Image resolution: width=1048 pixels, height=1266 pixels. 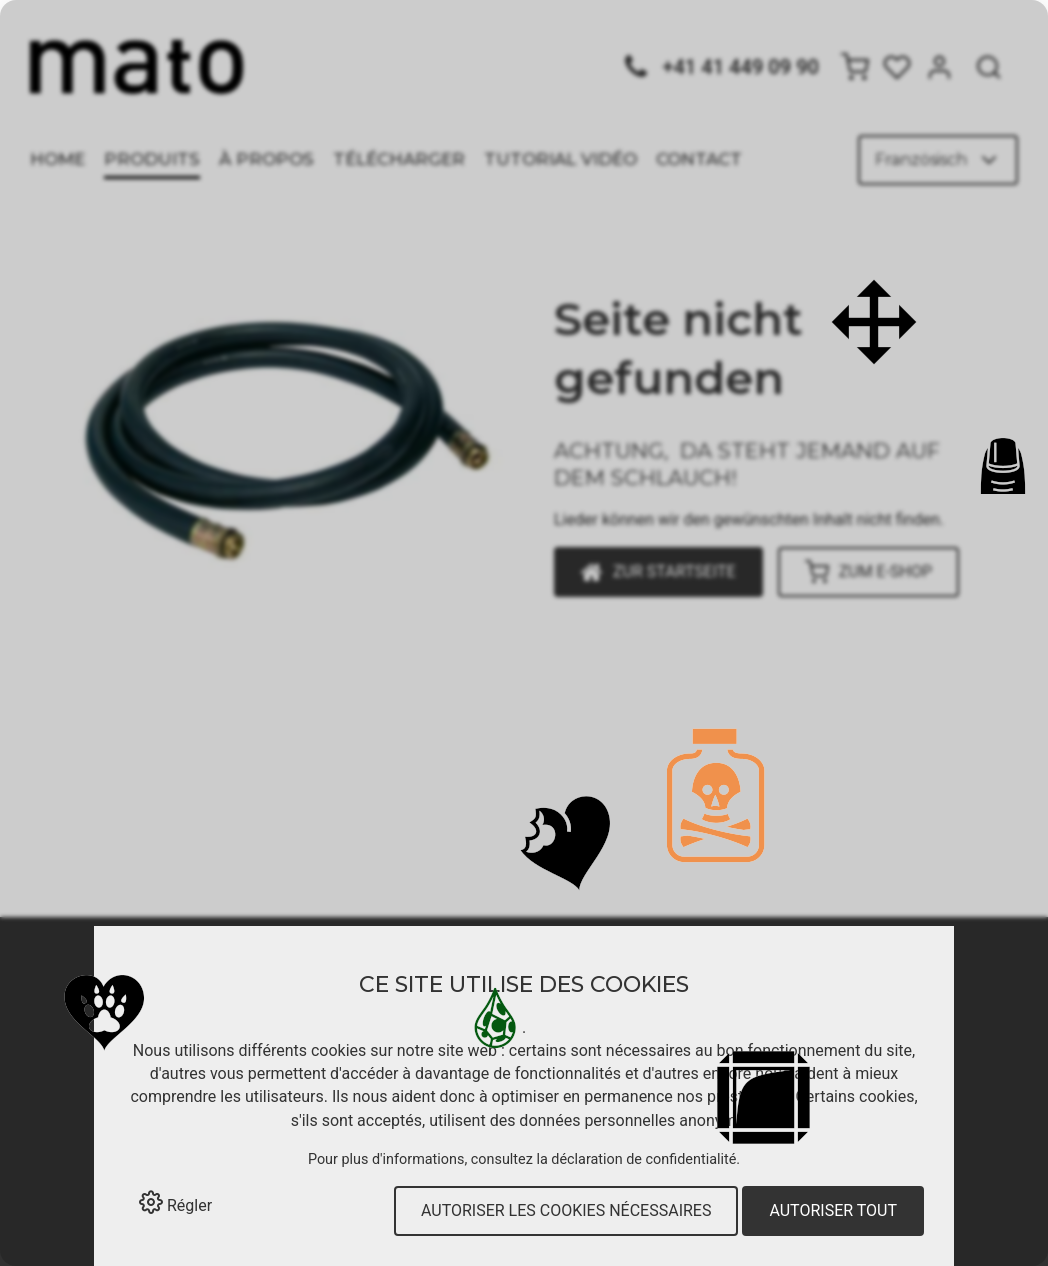 What do you see at coordinates (874, 322) in the screenshot?
I see `move or reposition an element` at bounding box center [874, 322].